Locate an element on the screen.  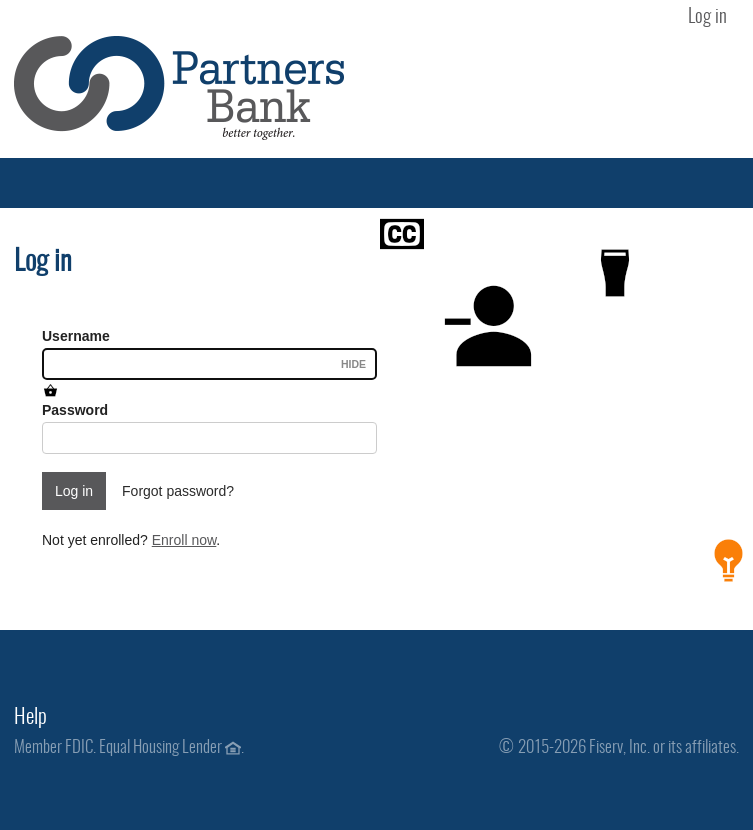
remove a contact or friend is located at coordinates (488, 326).